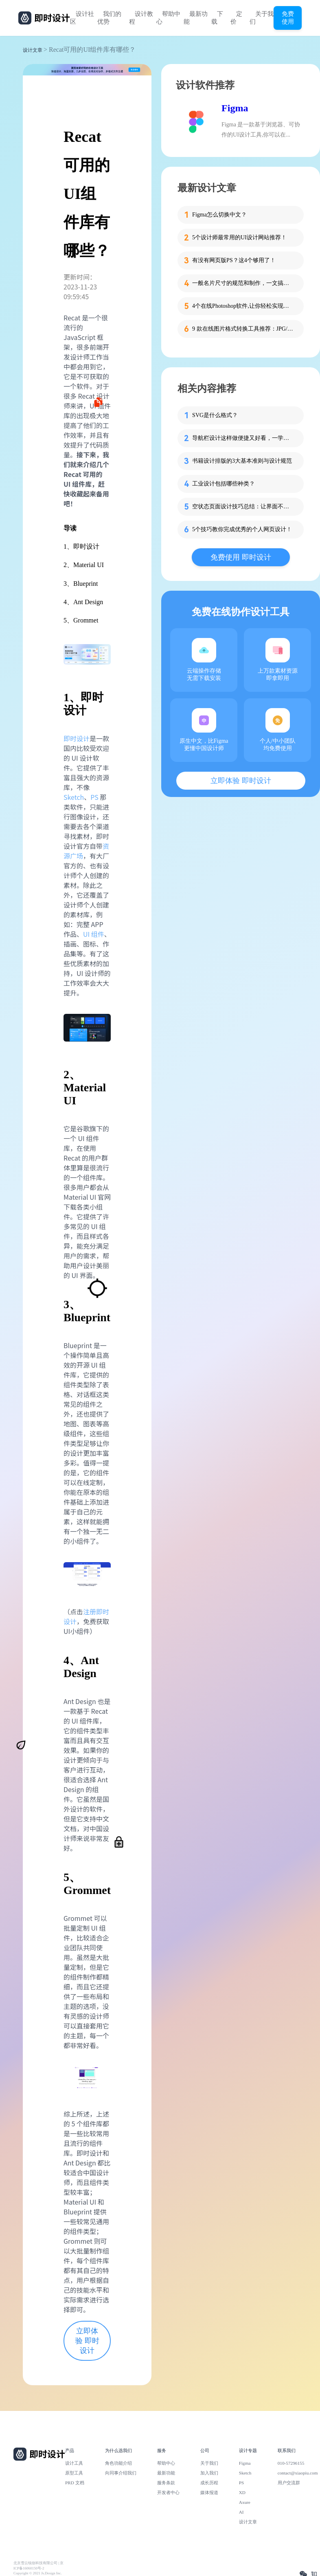 This screenshot has width=320, height=2576. What do you see at coordinates (98, 402) in the screenshot?
I see `view all documents` at bounding box center [98, 402].